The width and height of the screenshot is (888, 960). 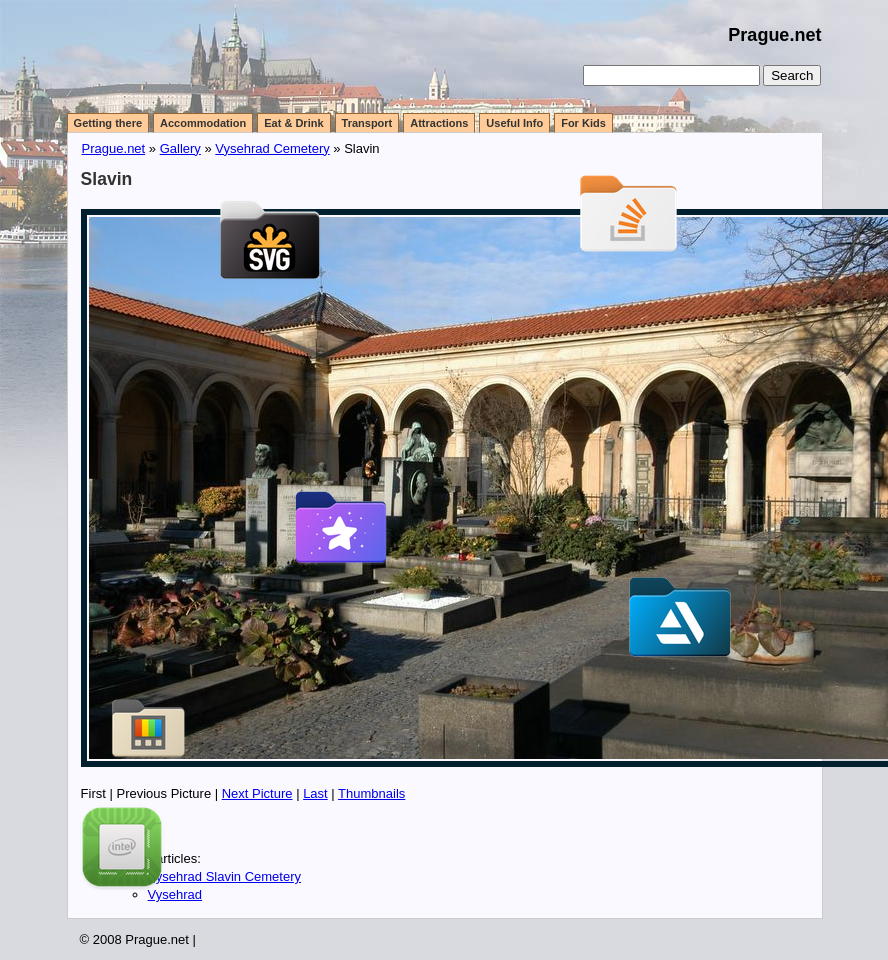 What do you see at coordinates (269, 242) in the screenshot?
I see `open folder containing svg files` at bounding box center [269, 242].